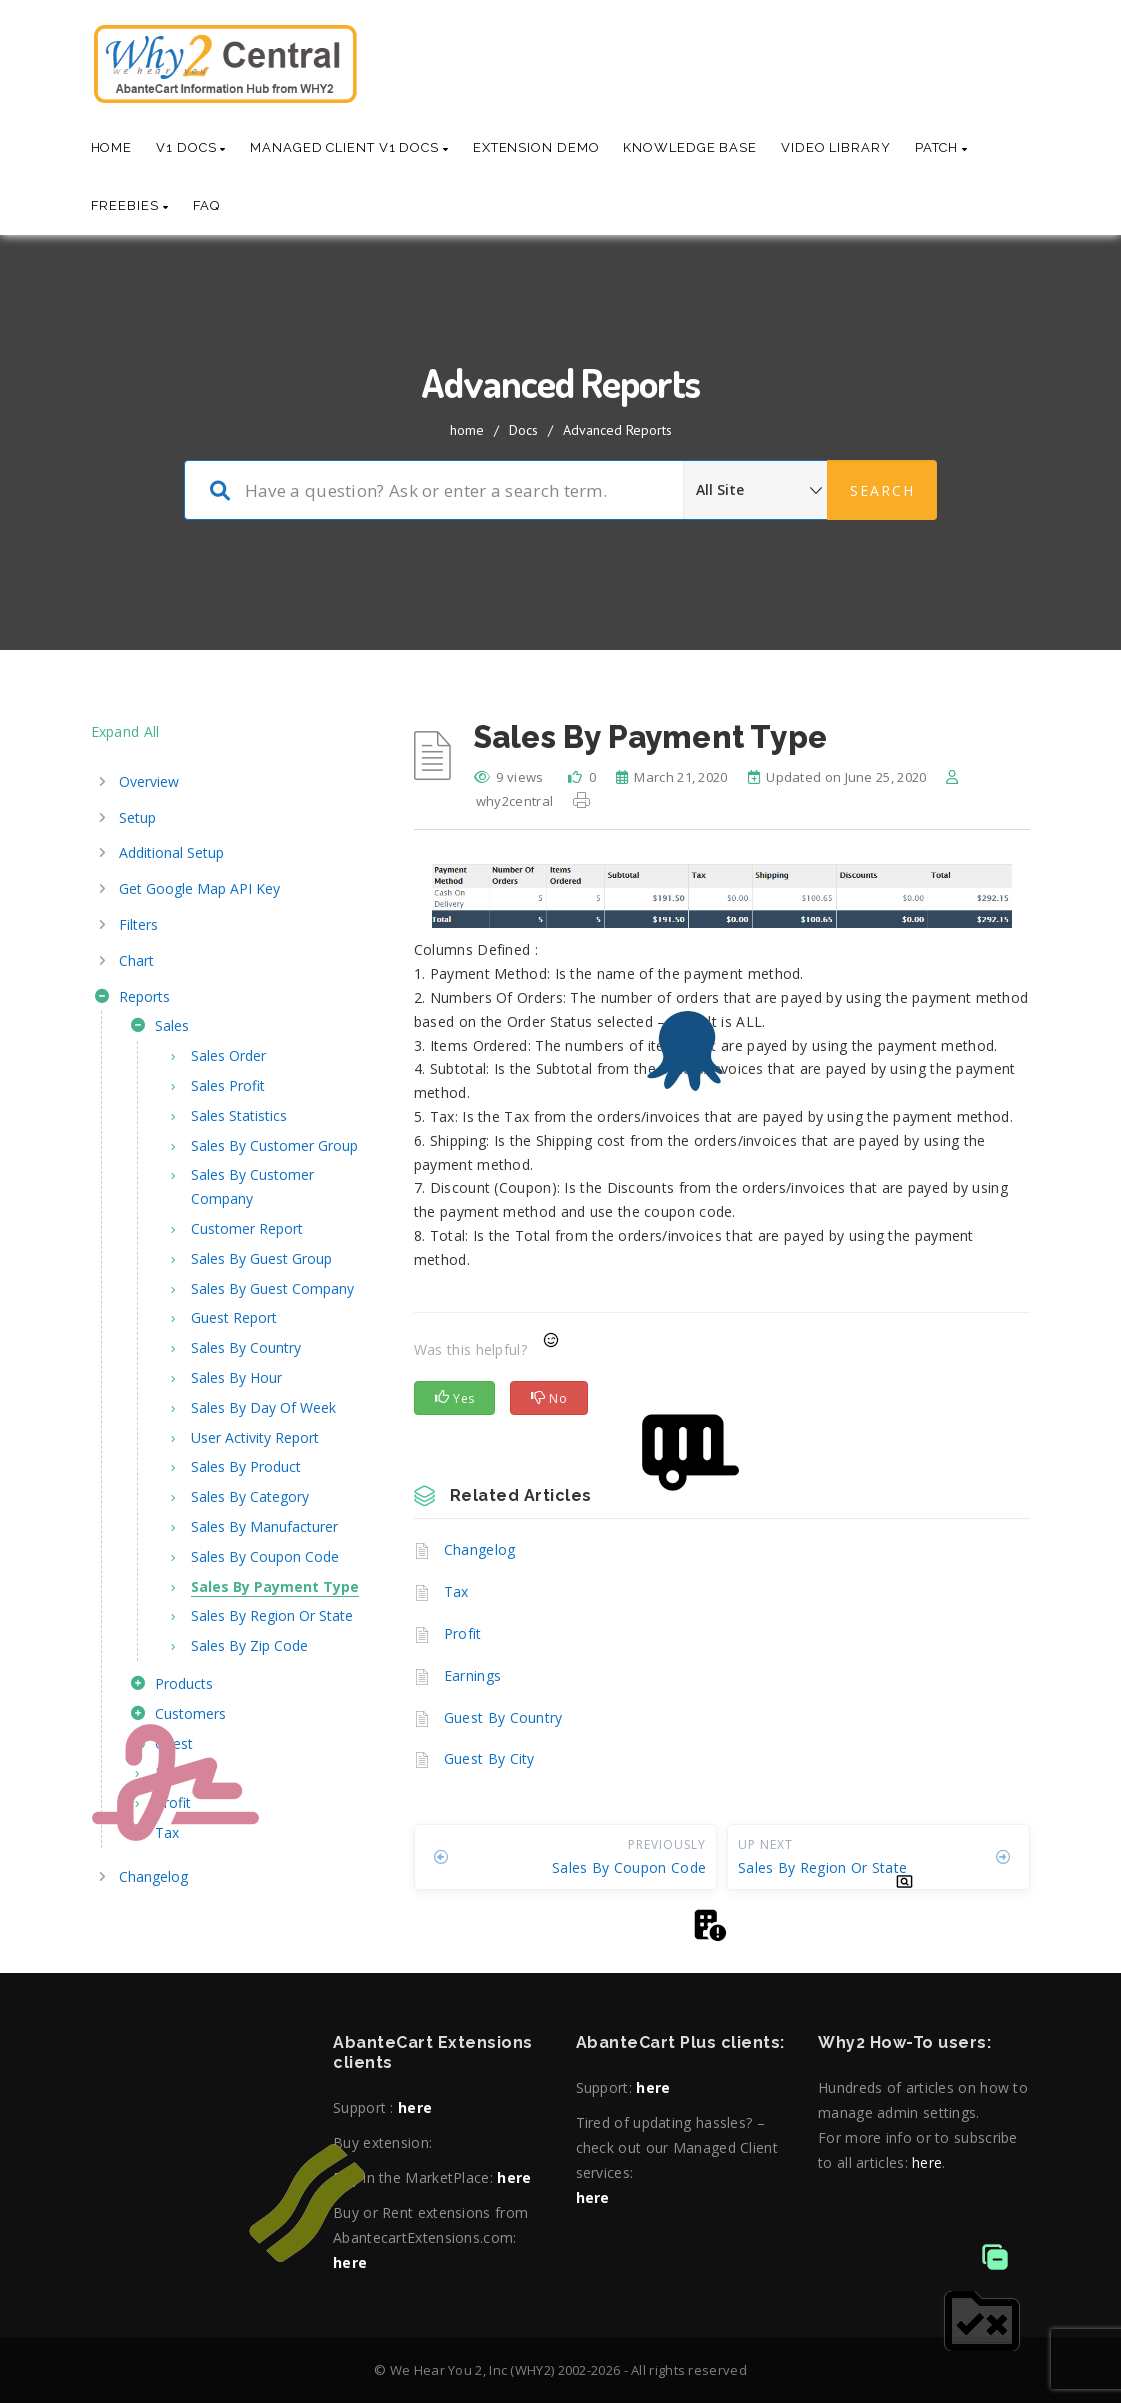  I want to click on access folder with validation rules, so click(982, 2321).